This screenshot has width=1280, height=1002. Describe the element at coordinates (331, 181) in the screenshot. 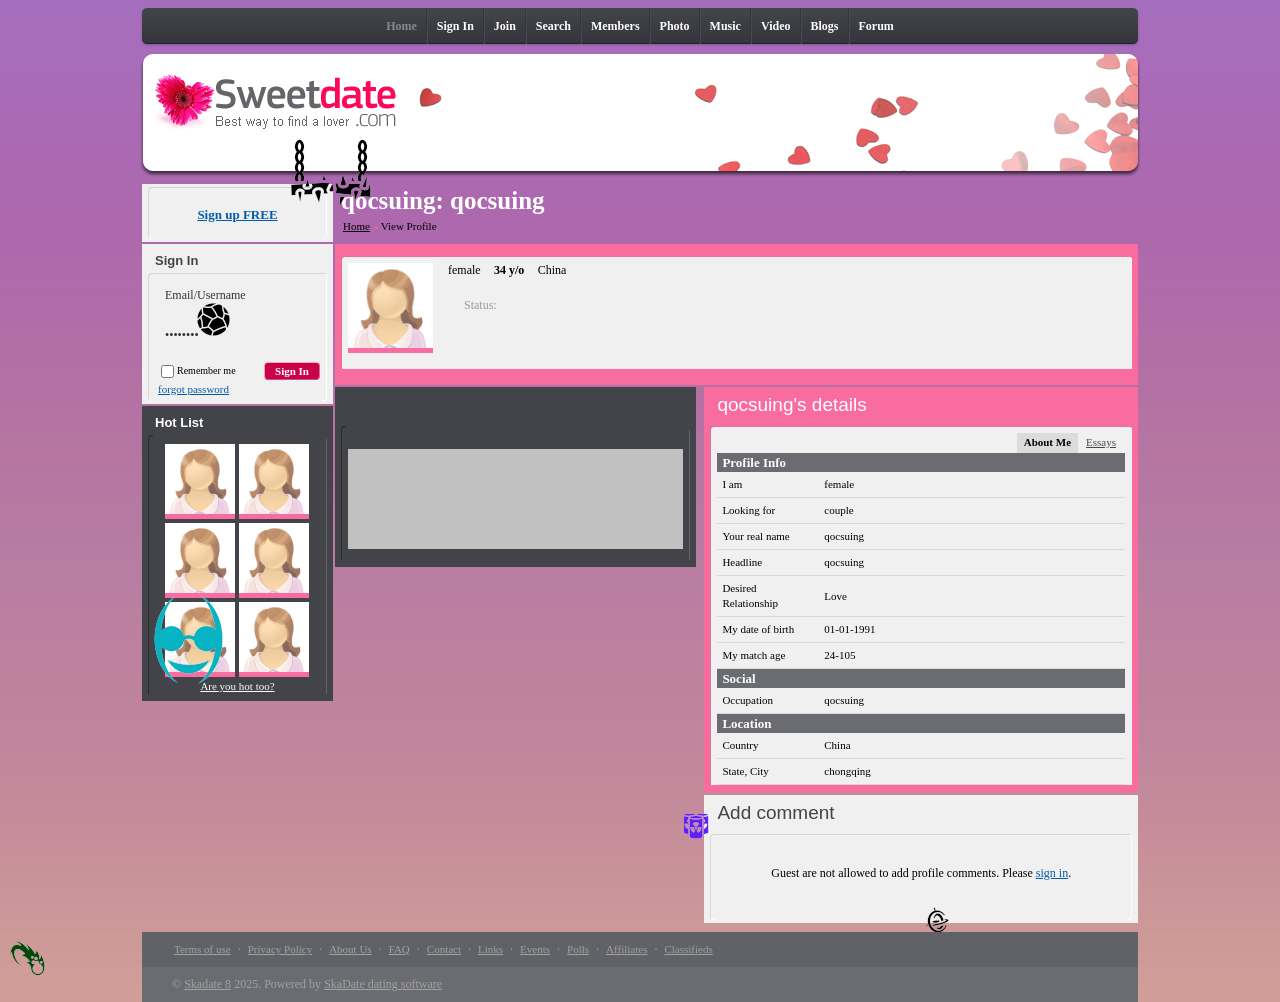

I see `select spiked trunk trap or obstacle` at that location.